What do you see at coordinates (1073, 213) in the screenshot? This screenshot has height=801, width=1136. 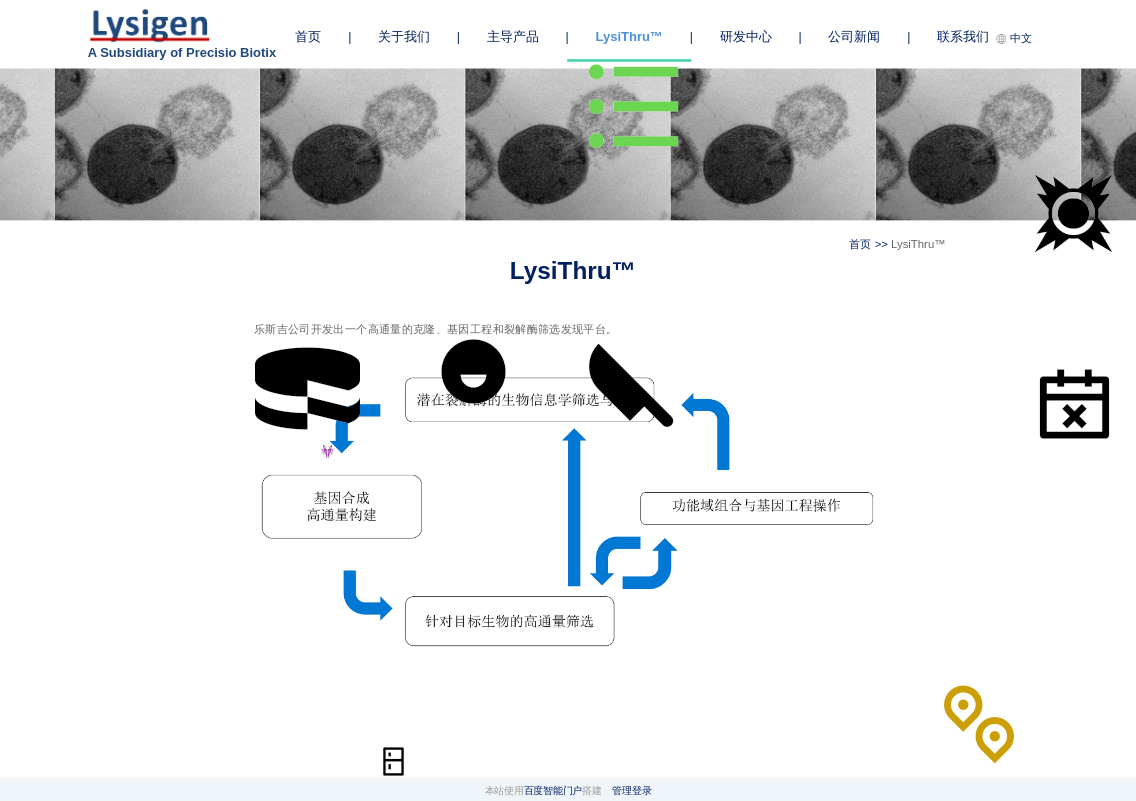 I see `sith order logo from star wars` at bounding box center [1073, 213].